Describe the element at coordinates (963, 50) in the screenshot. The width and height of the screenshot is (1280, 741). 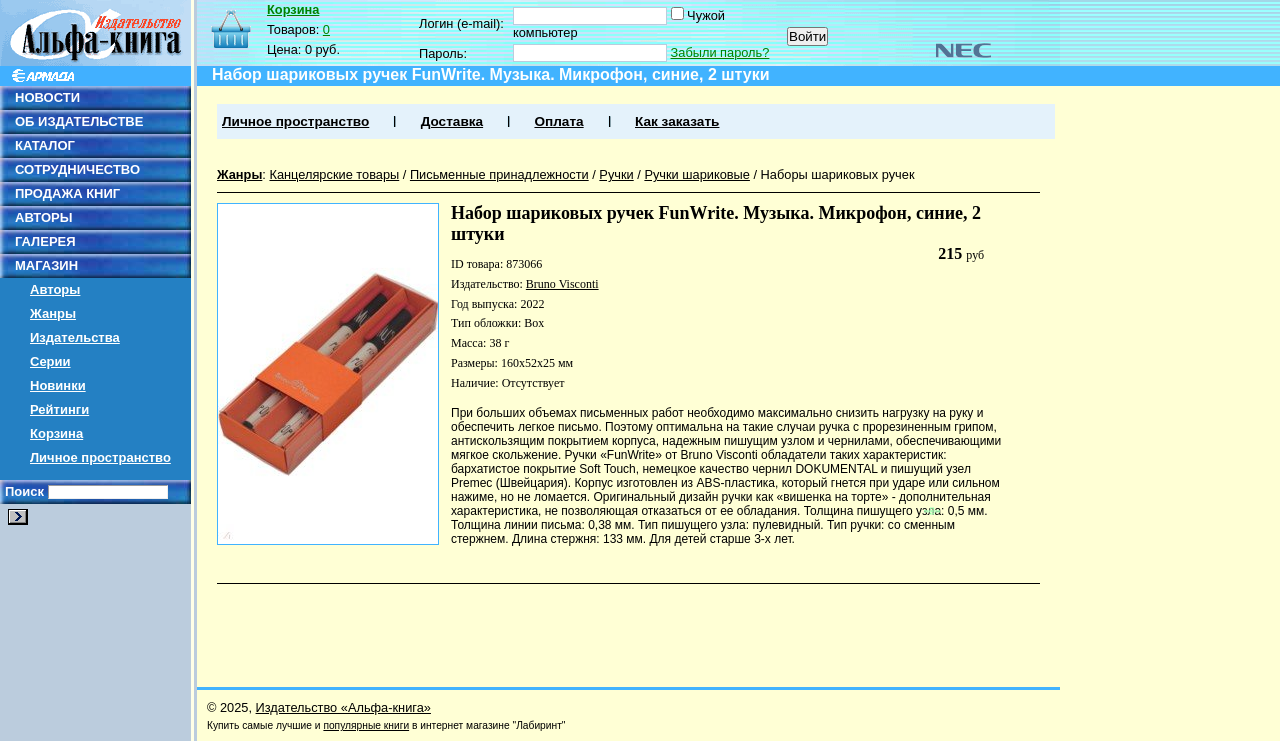
I see `NEC corporation brand logo` at that location.